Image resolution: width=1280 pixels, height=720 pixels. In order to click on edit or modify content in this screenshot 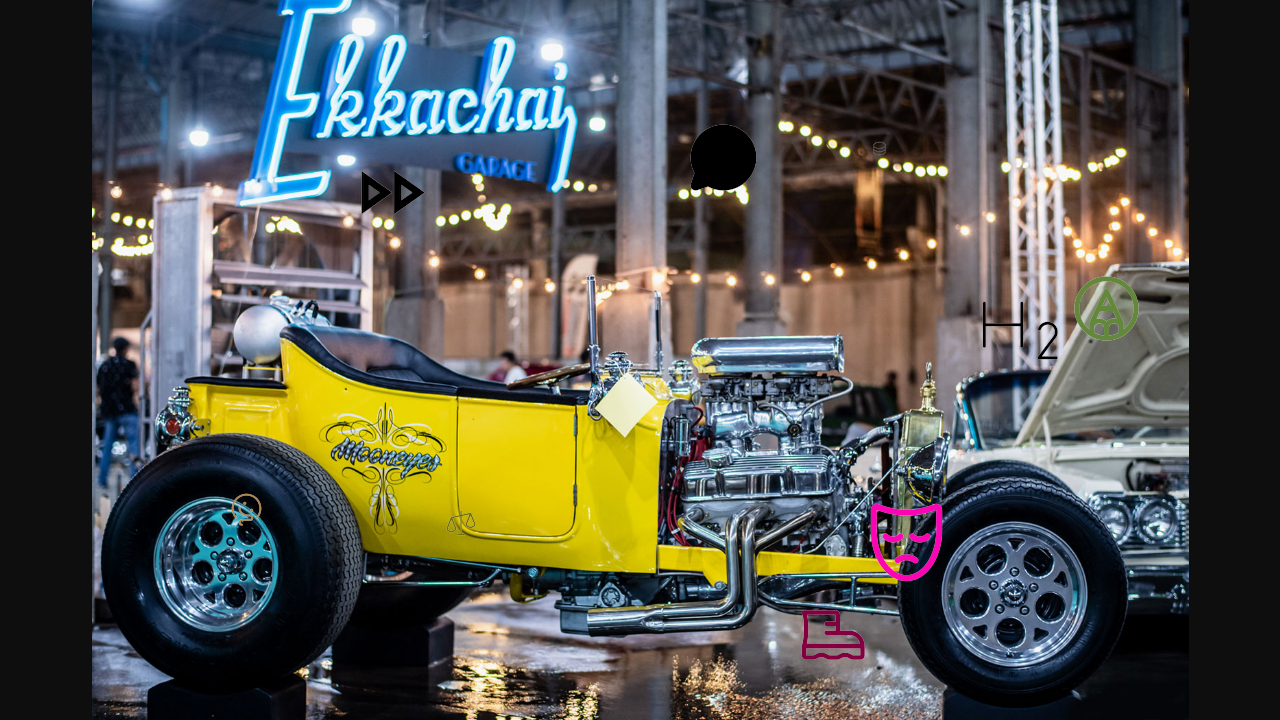, I will do `click(1106, 308)`.